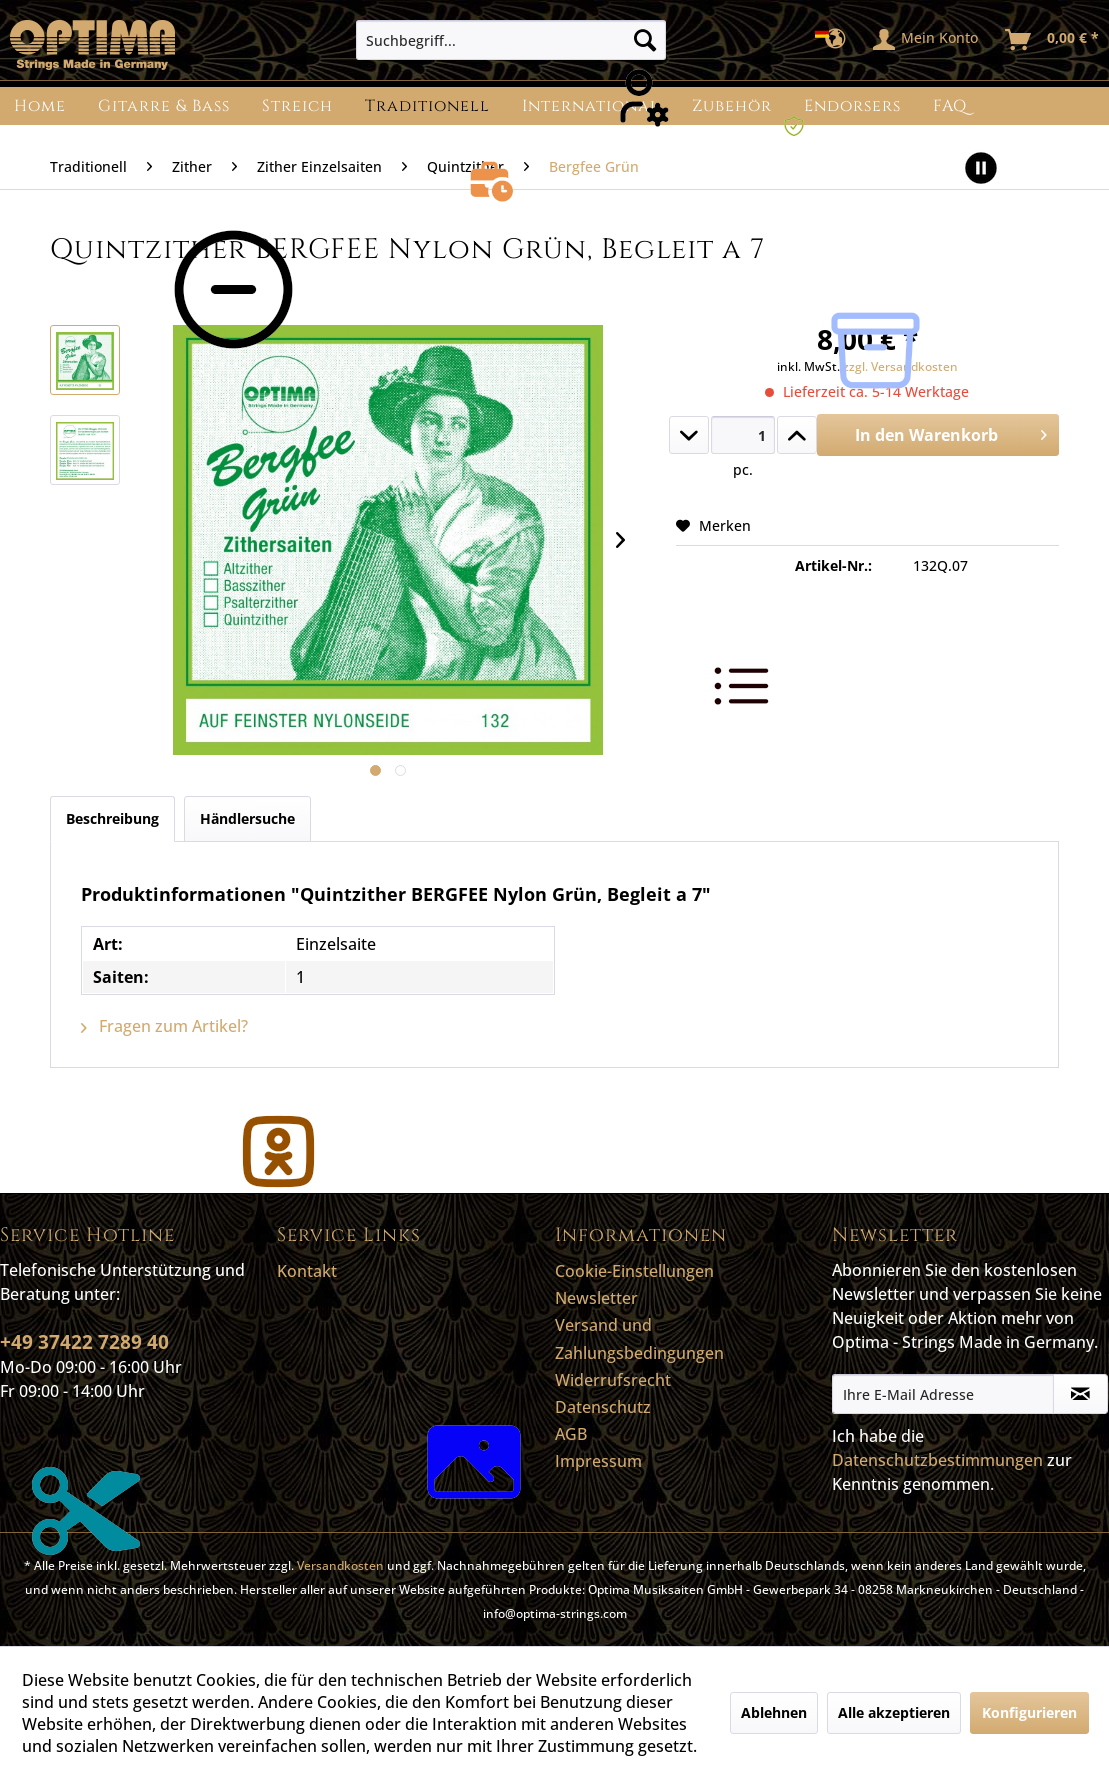 Image resolution: width=1109 pixels, height=1779 pixels. I want to click on open ok.ru social network, so click(278, 1151).